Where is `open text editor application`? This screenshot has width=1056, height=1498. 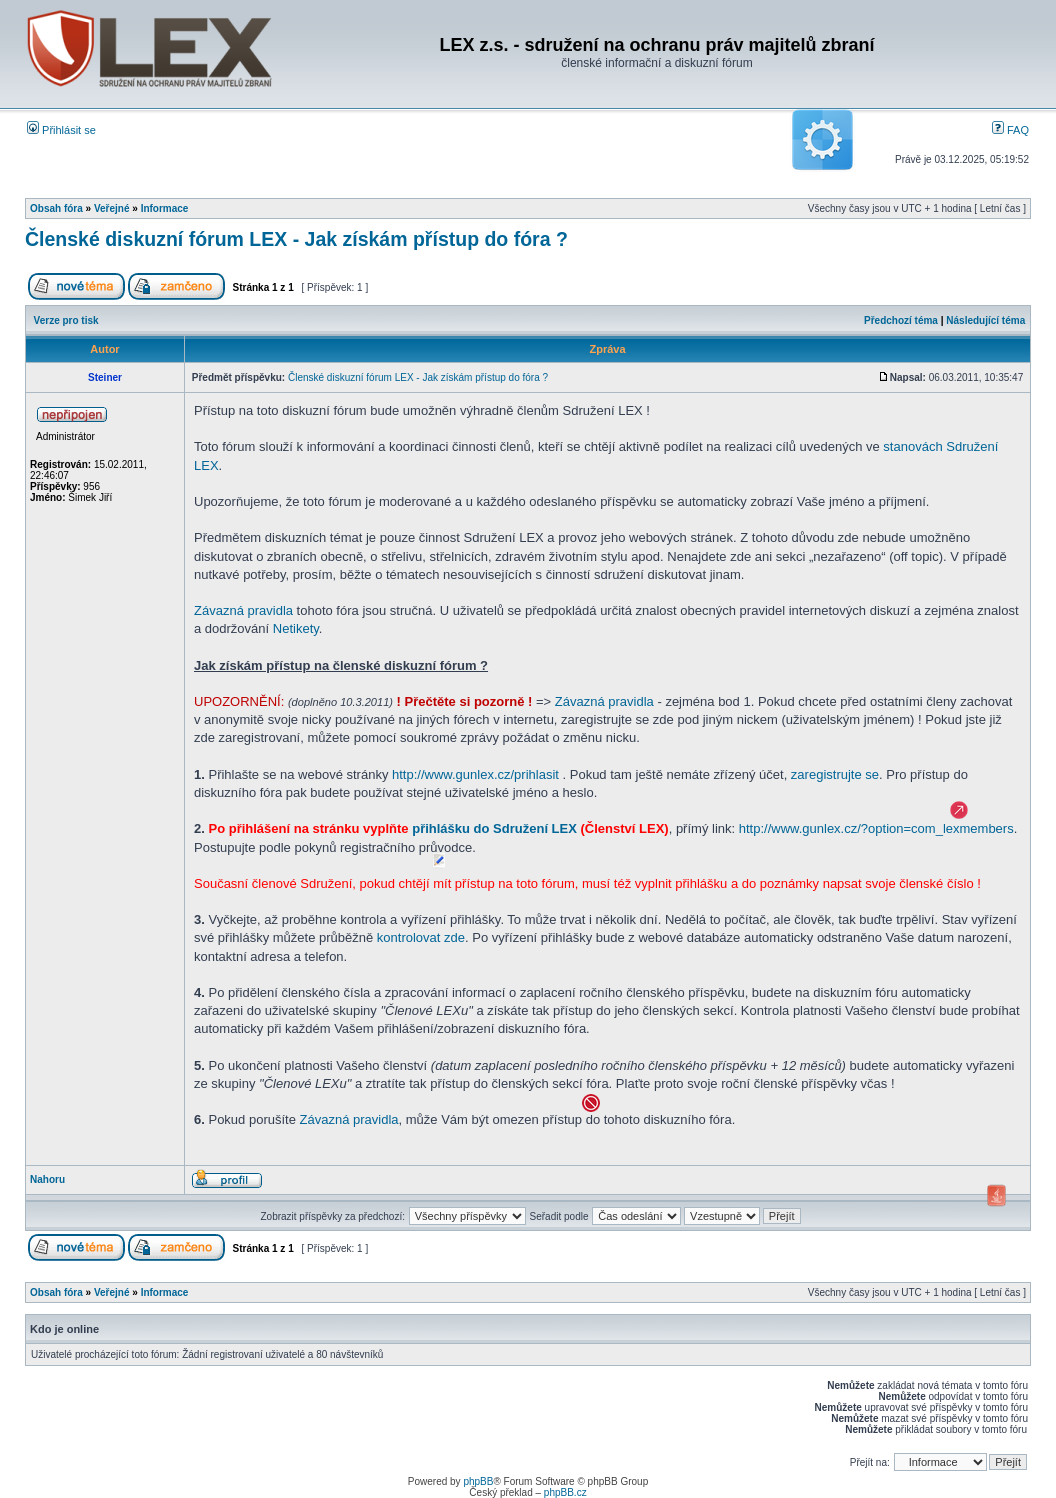
open text editor application is located at coordinates (439, 860).